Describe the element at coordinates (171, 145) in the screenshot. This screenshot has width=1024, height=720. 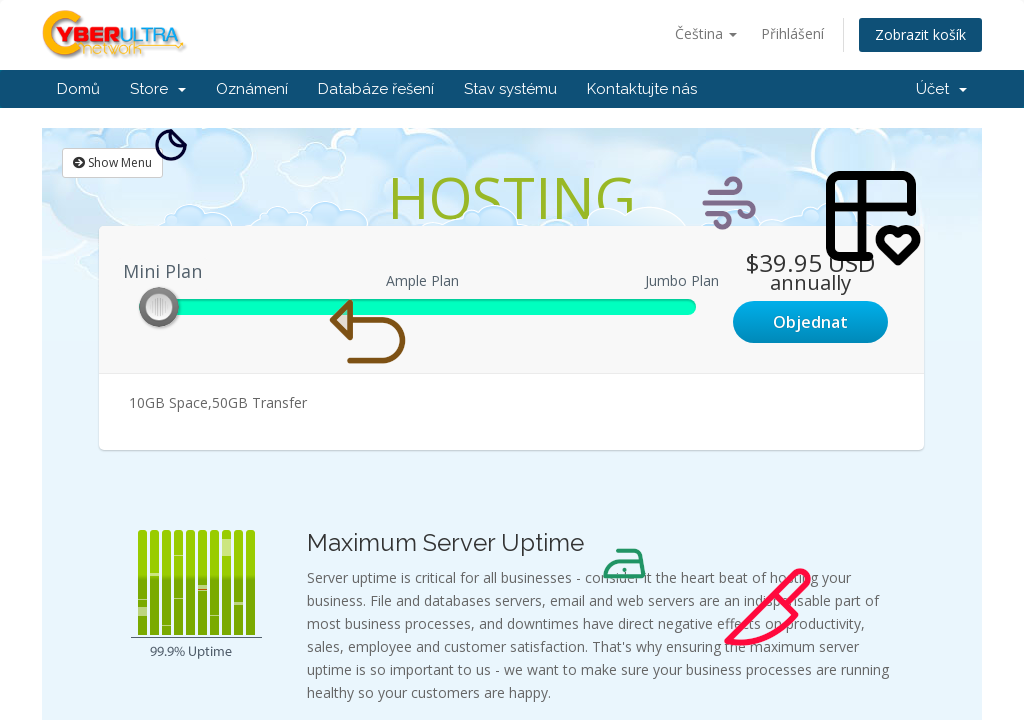
I see `add a sticker to your message` at that location.